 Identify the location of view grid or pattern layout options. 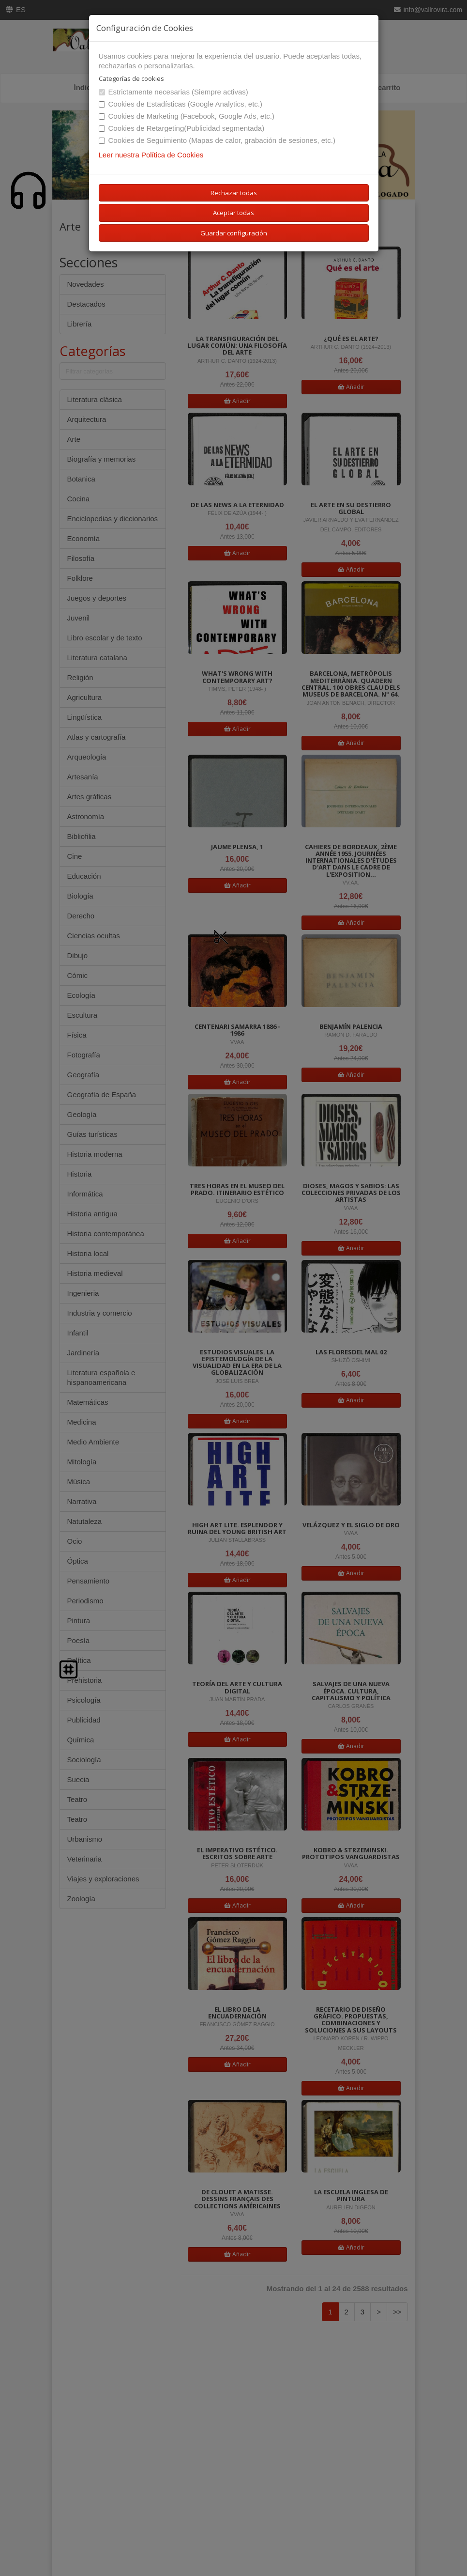
(68, 1669).